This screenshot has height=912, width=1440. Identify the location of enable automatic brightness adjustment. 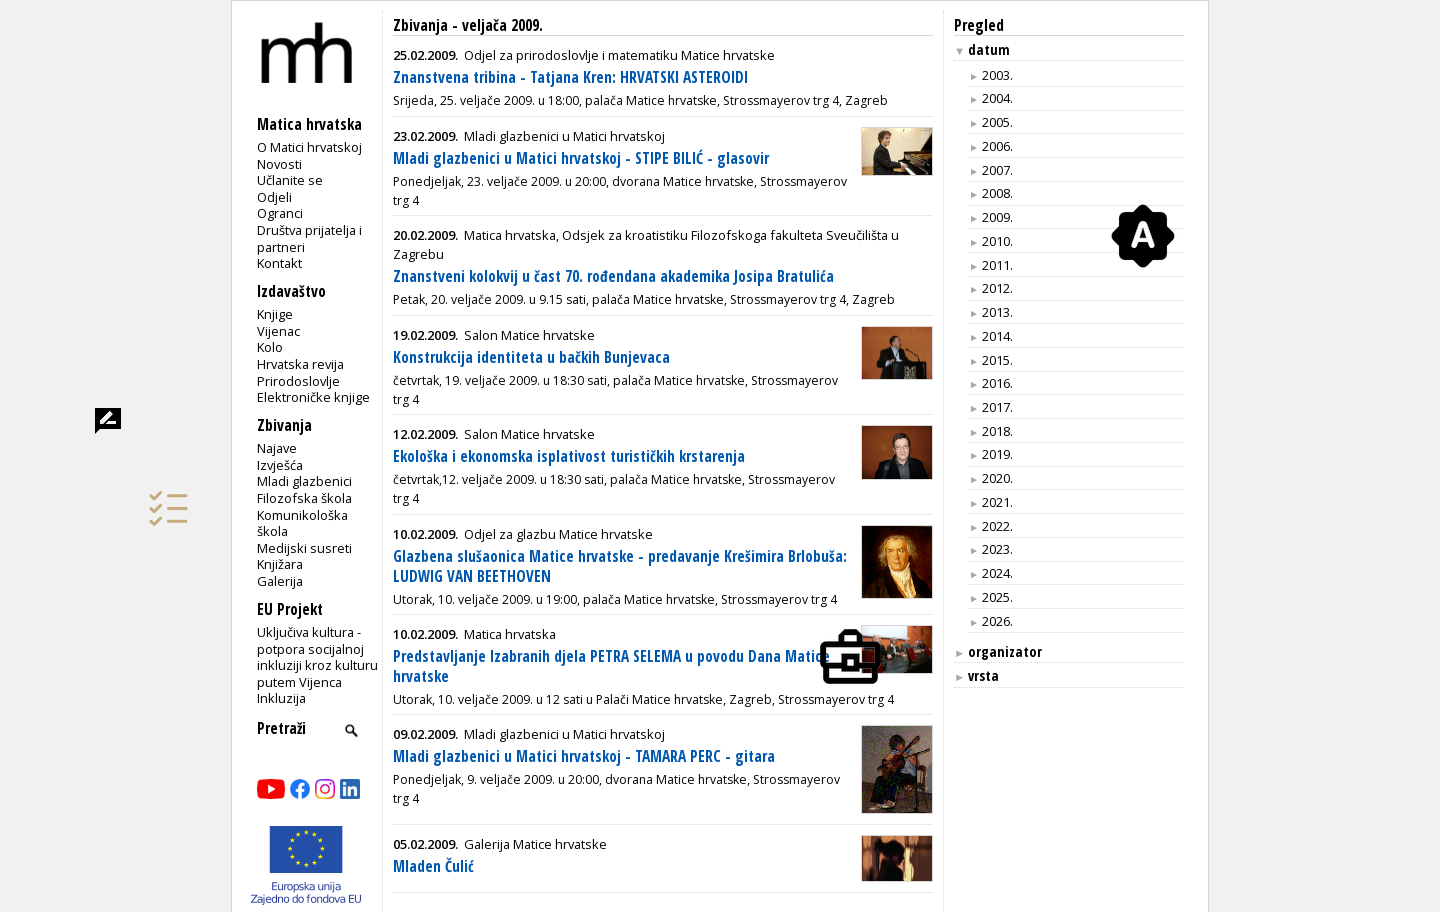
(1143, 236).